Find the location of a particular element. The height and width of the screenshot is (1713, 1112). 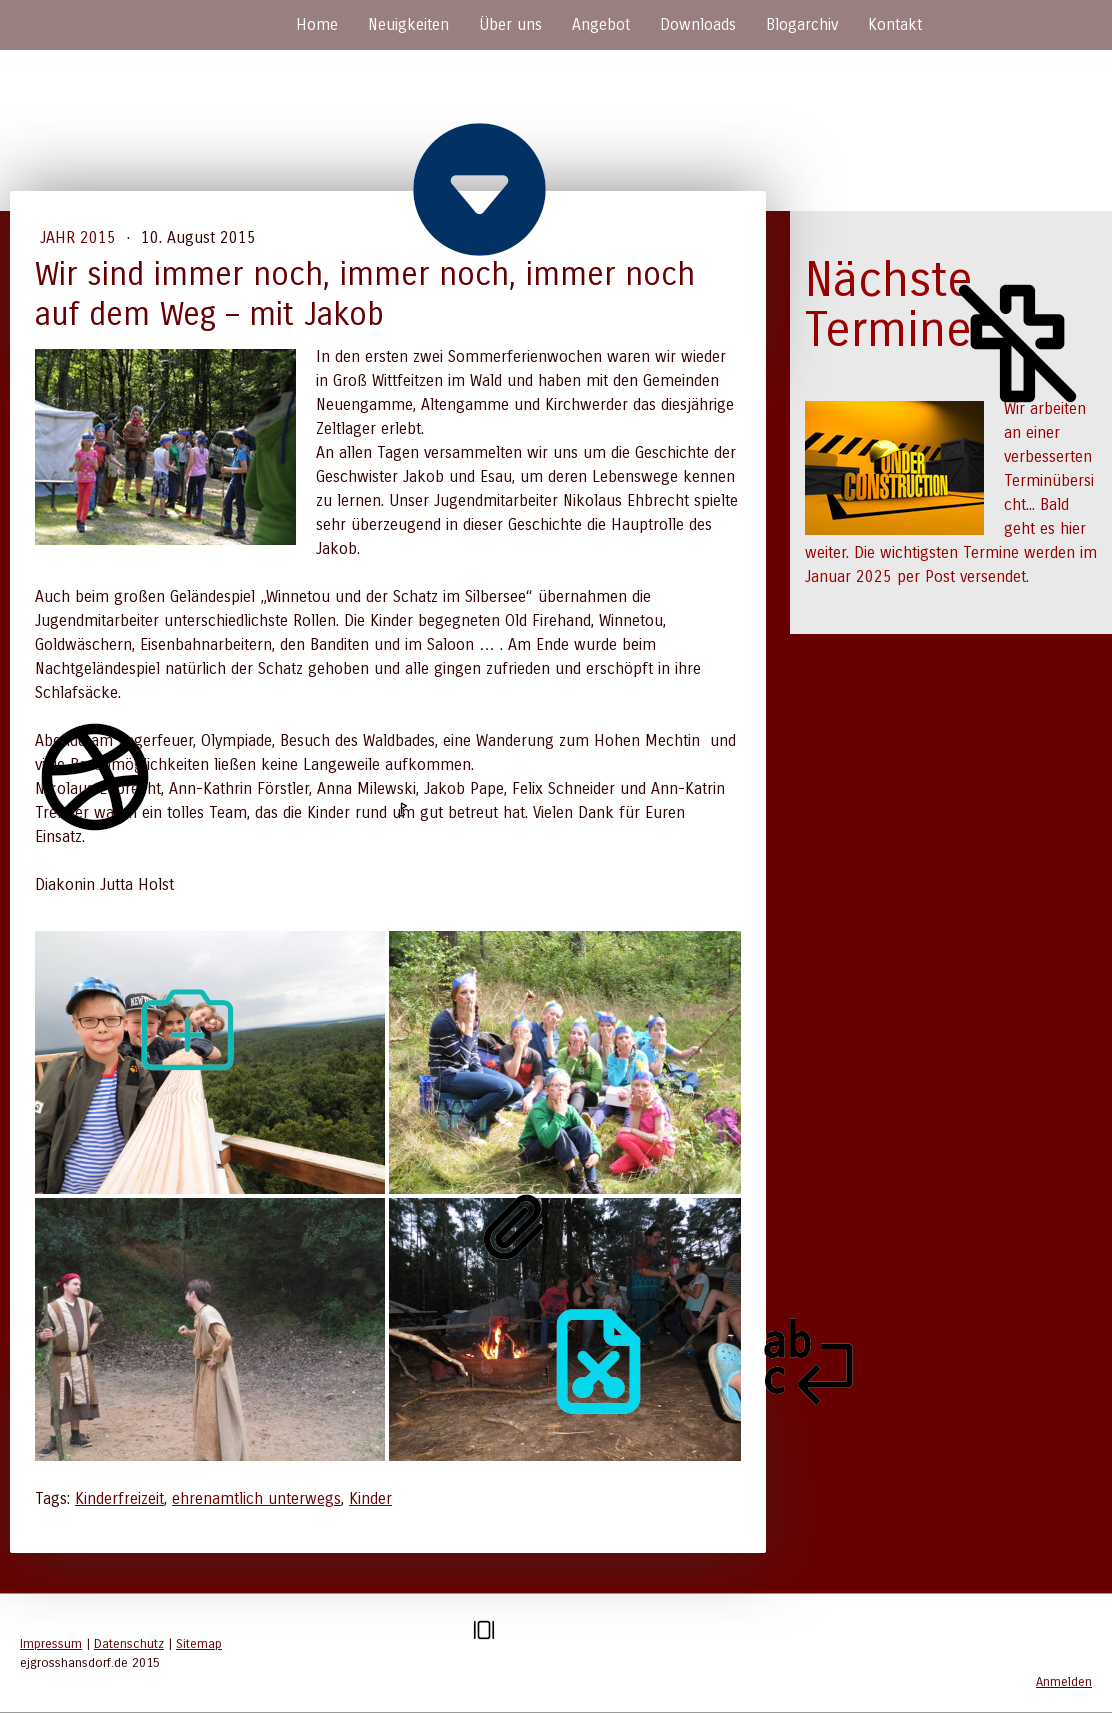

expand dropdown menu is located at coordinates (479, 189).